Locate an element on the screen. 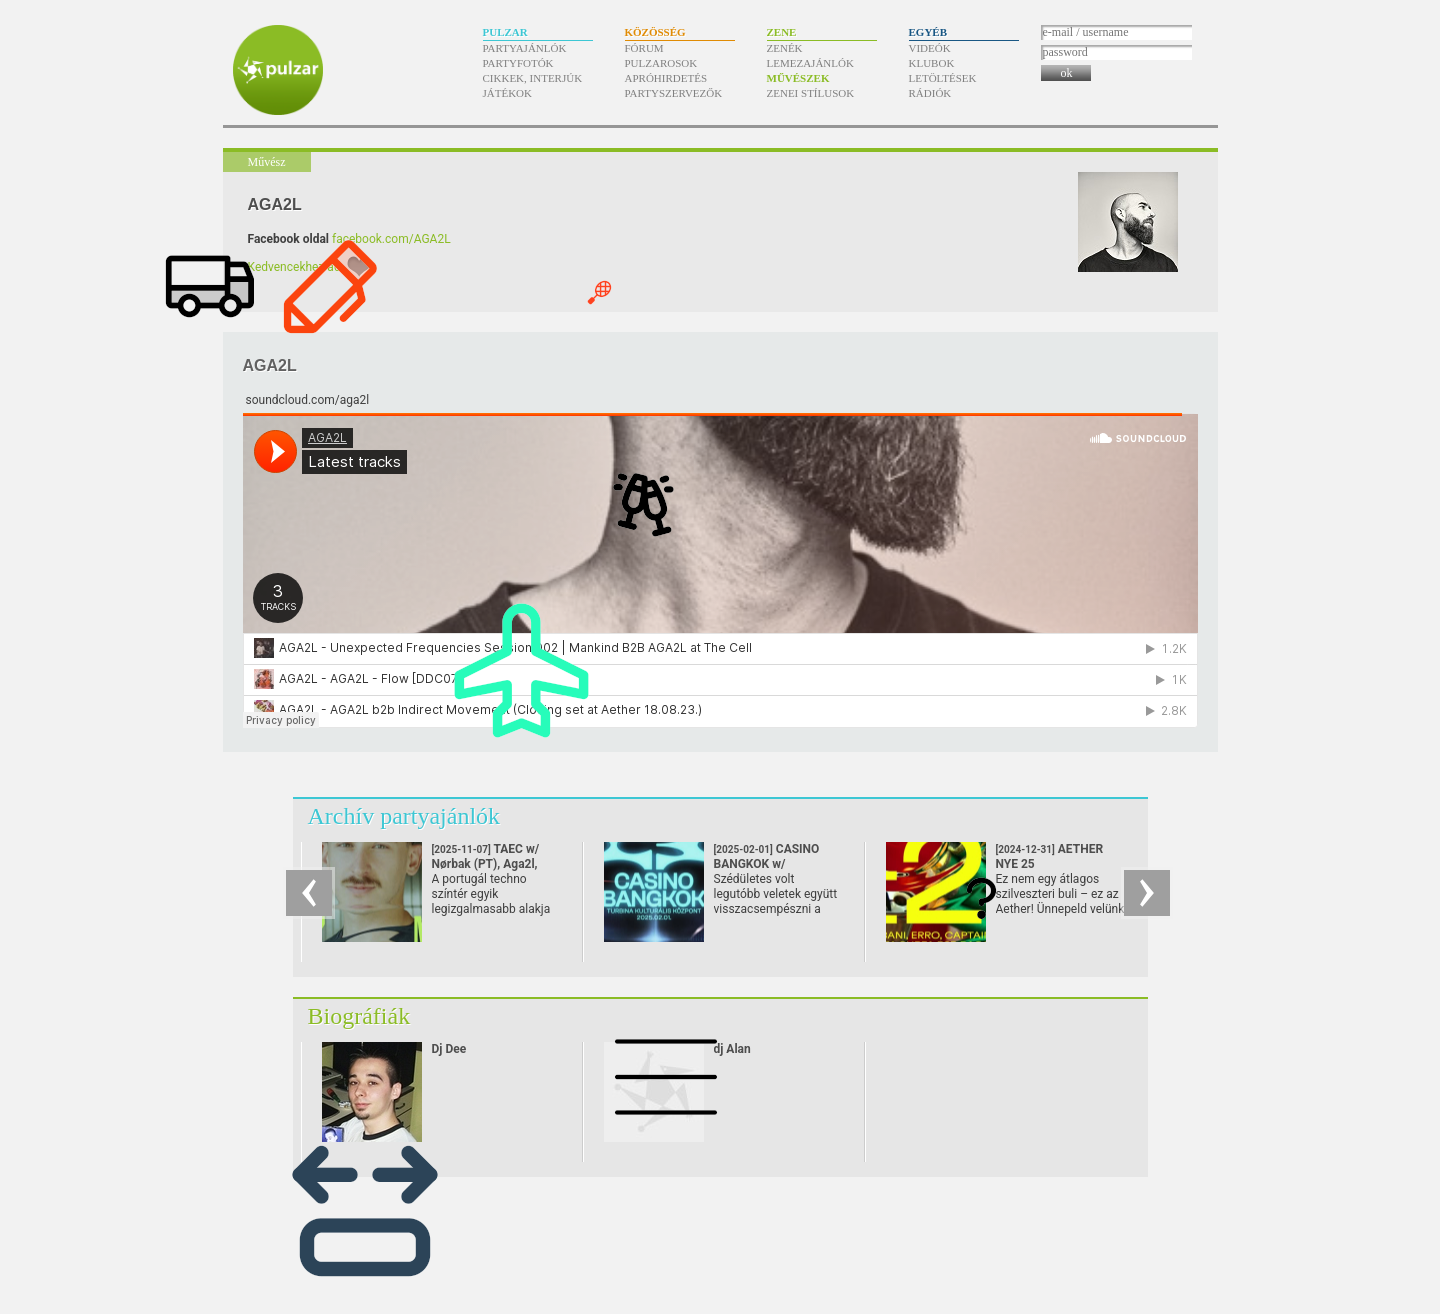  track your delivery status is located at coordinates (207, 282).